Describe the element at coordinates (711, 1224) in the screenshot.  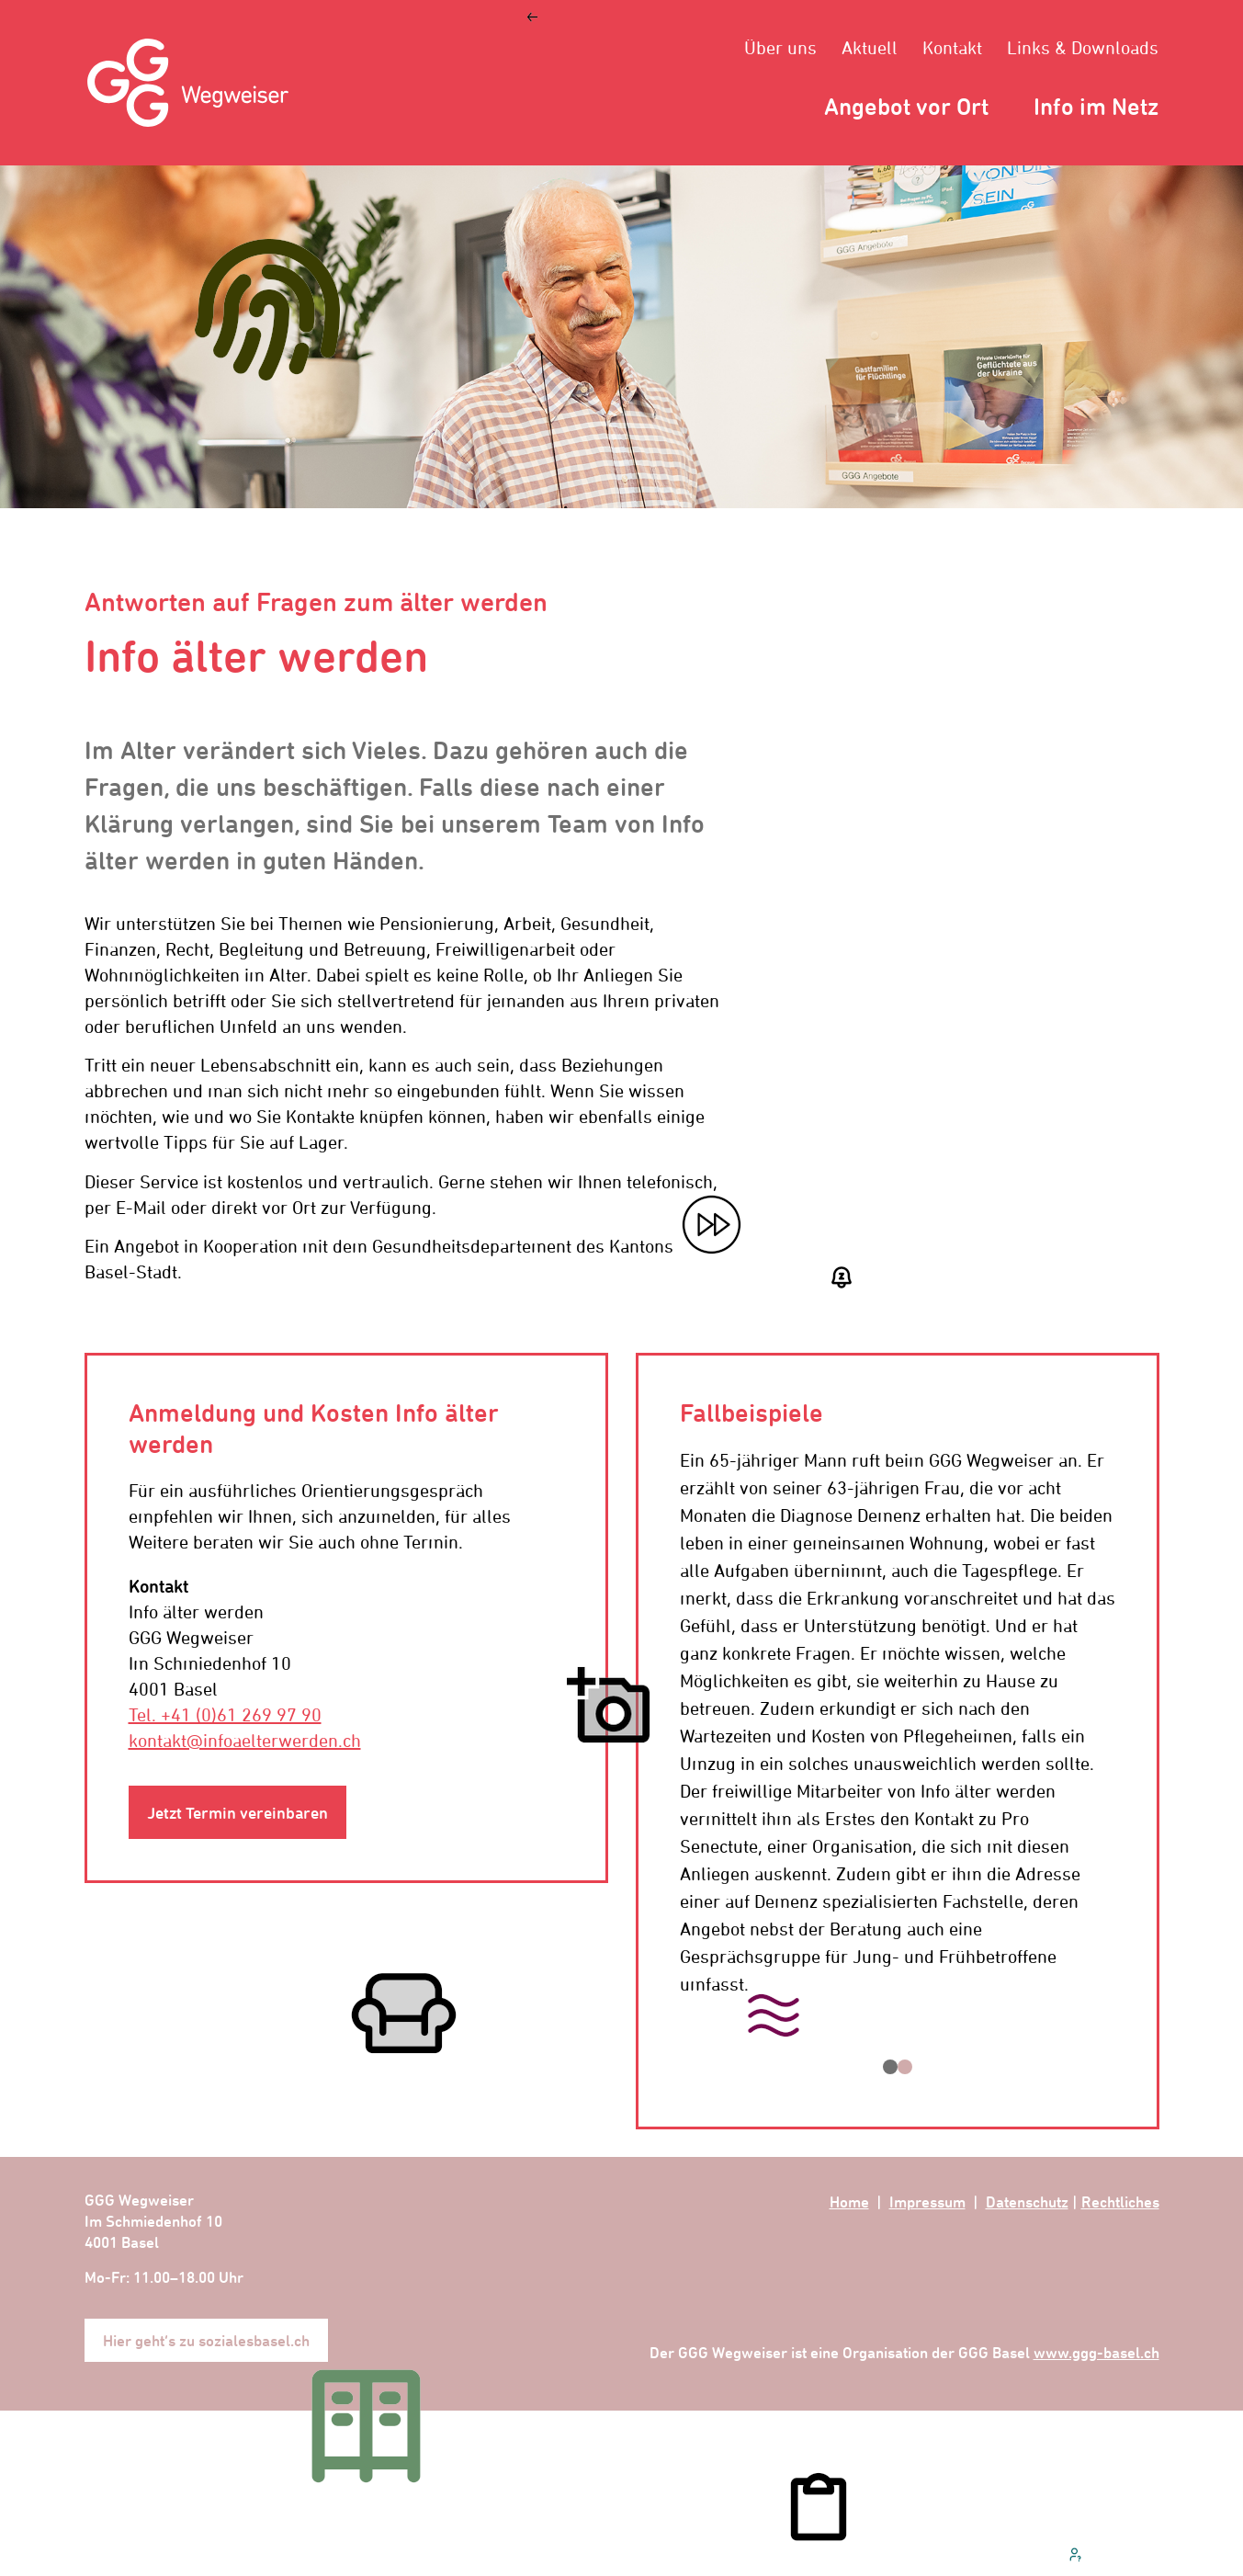
I see `skip forward in media playback` at that location.